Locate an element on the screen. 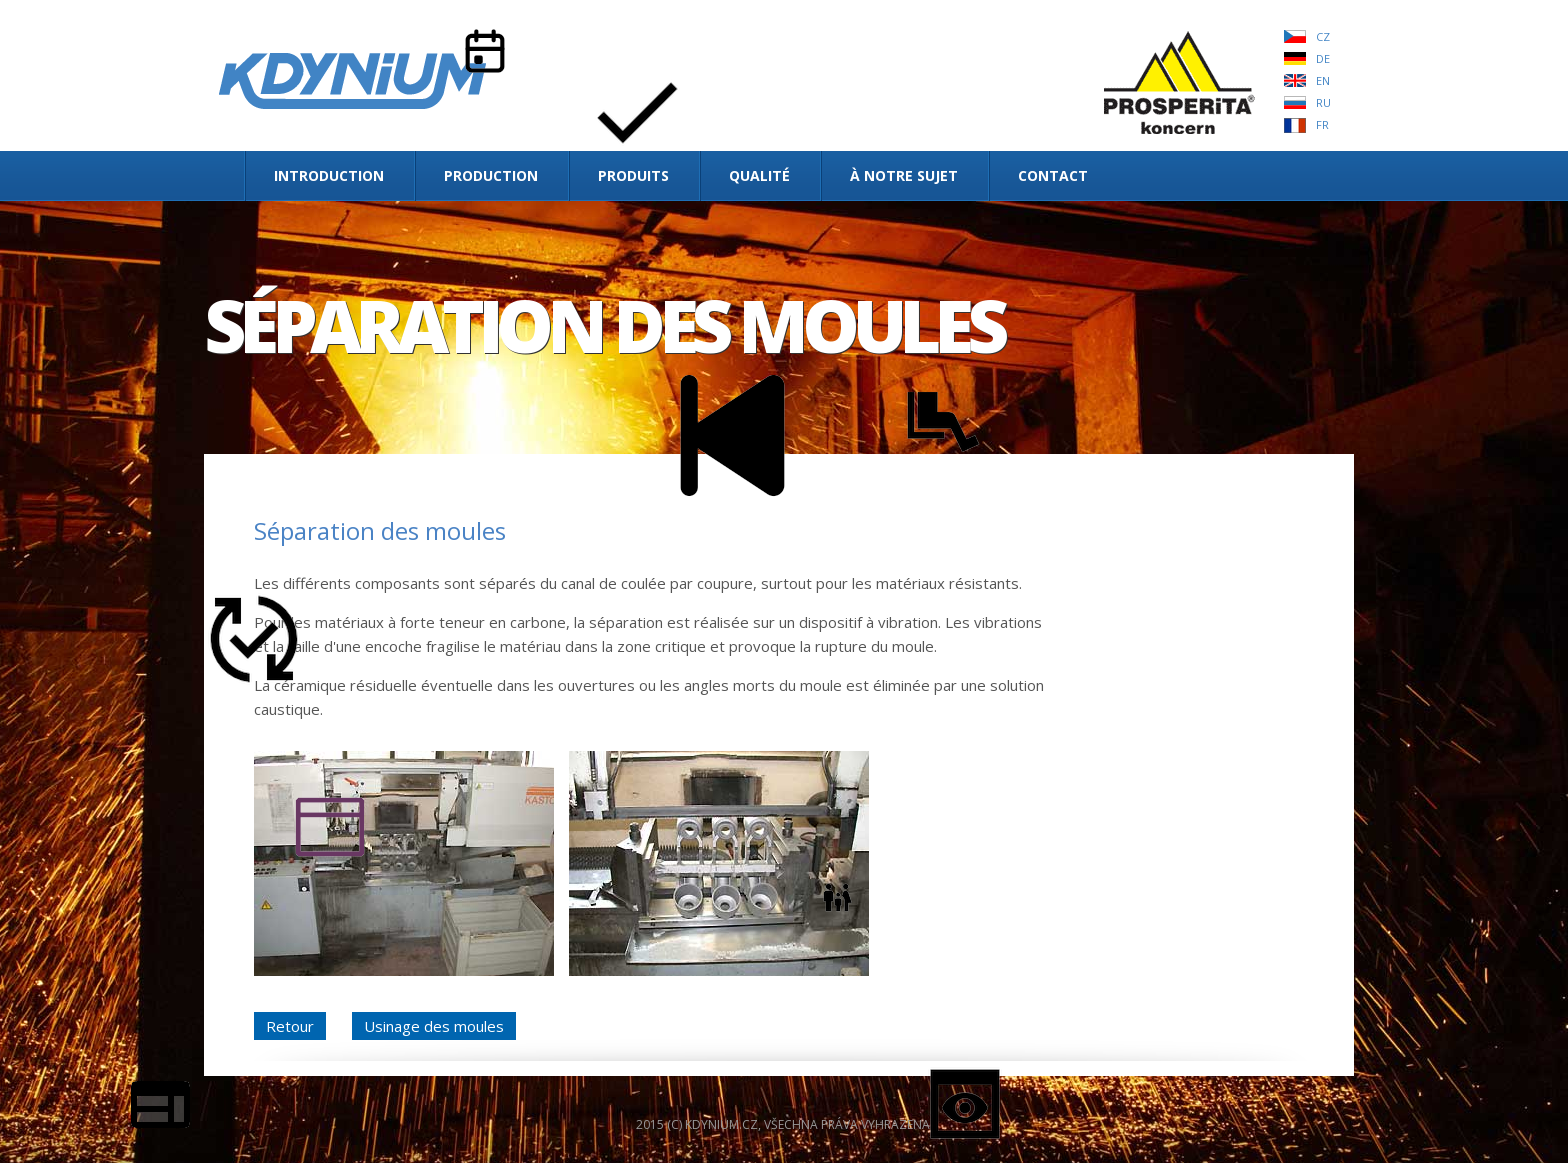 The image size is (1568, 1163). preview file or document before opening is located at coordinates (965, 1104).